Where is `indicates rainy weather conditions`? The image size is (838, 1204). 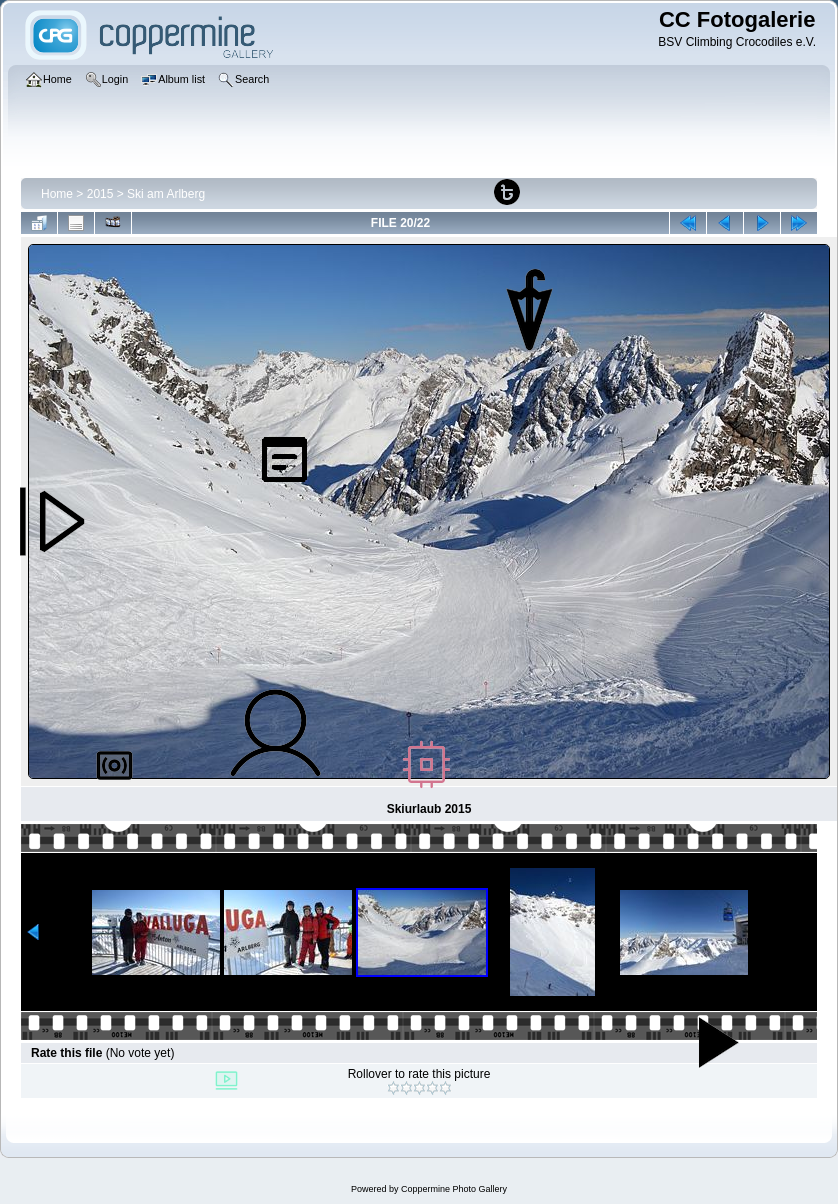
indicates rainy weather conditions is located at coordinates (529, 311).